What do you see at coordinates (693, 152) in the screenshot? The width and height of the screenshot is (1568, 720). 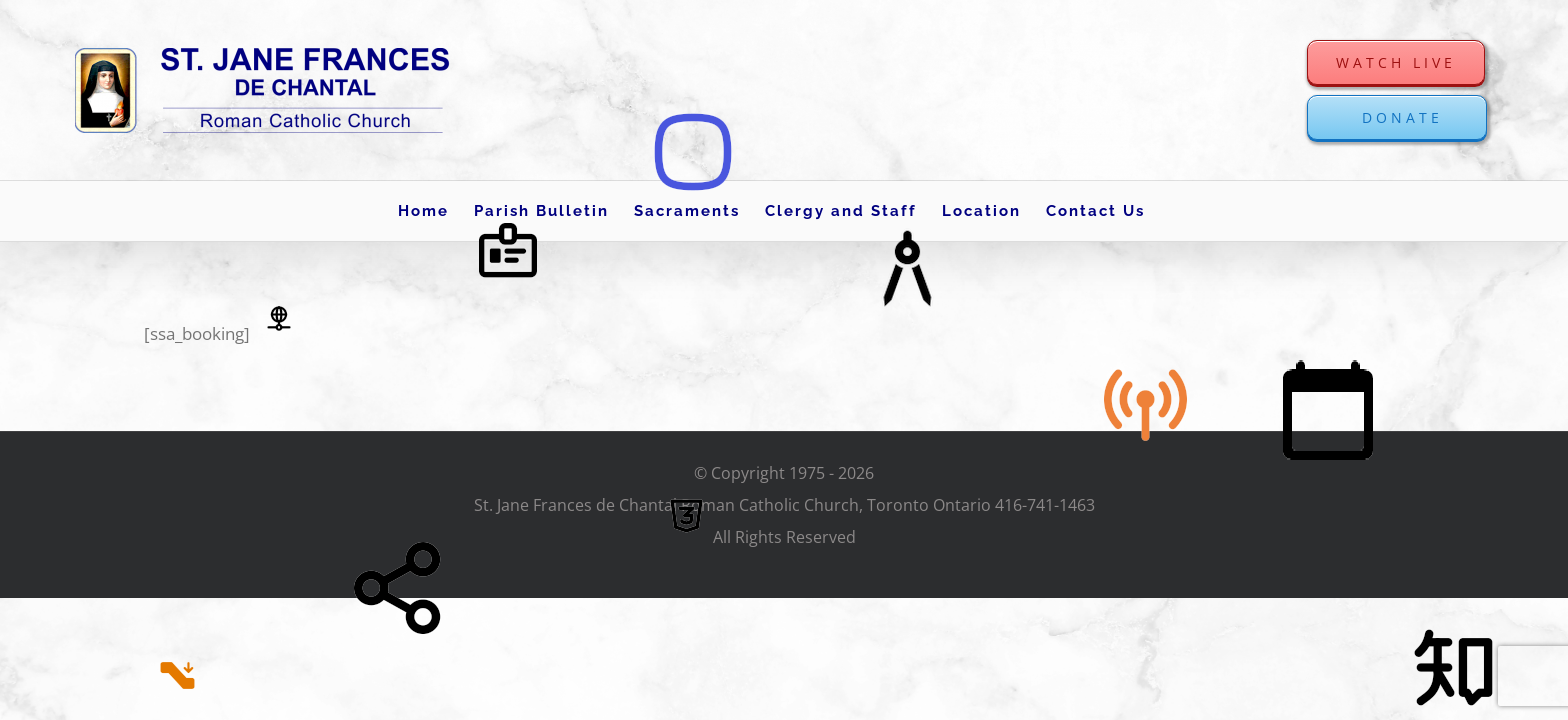 I see `placeholder shape for app icons or thumbnails` at bounding box center [693, 152].